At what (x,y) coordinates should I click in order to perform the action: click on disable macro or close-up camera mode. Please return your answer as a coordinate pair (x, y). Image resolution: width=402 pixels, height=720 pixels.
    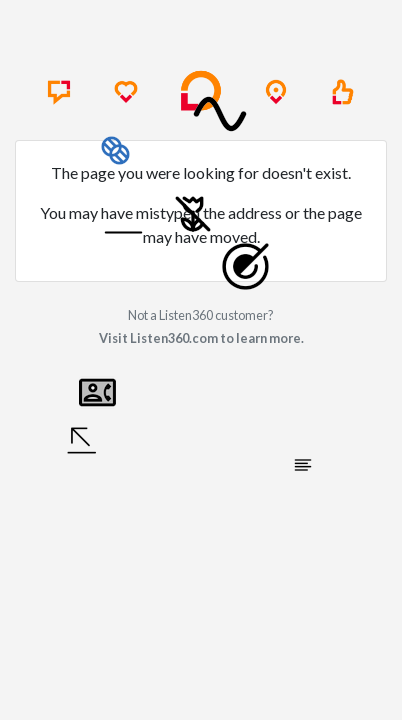
    Looking at the image, I should click on (193, 214).